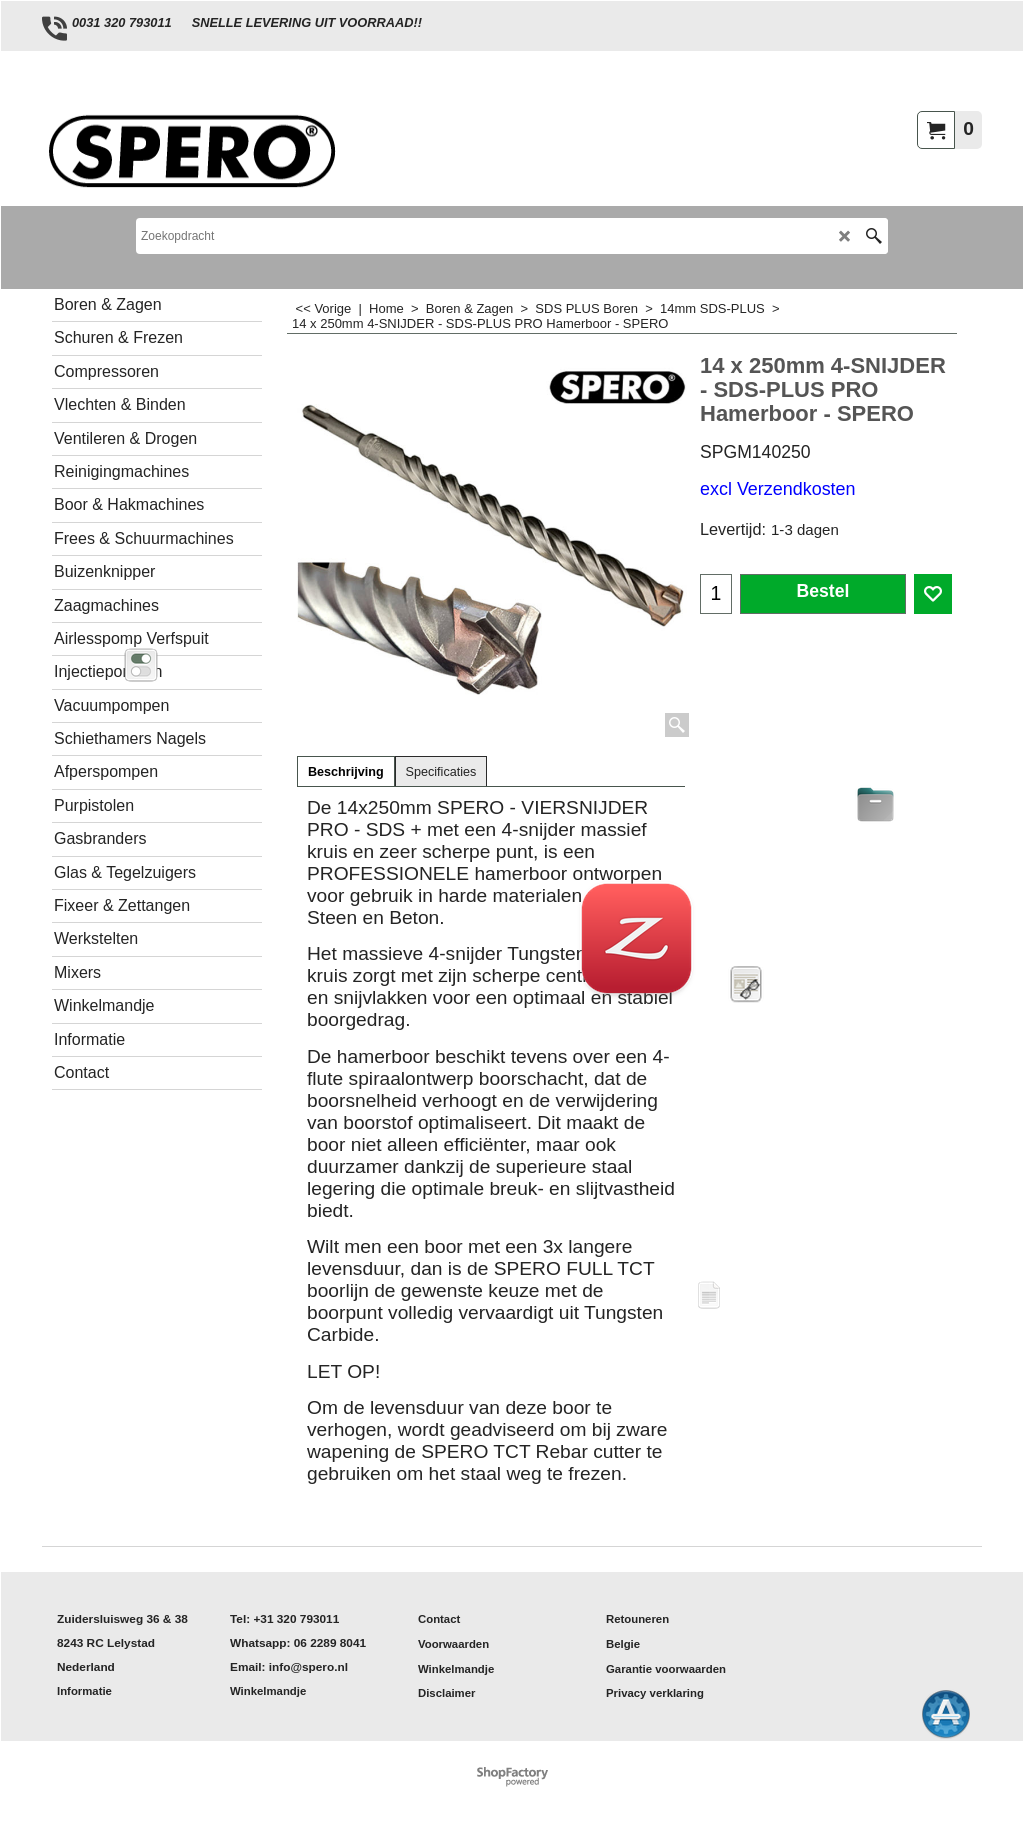  Describe the element at coordinates (875, 804) in the screenshot. I see `open the file manager app` at that location.